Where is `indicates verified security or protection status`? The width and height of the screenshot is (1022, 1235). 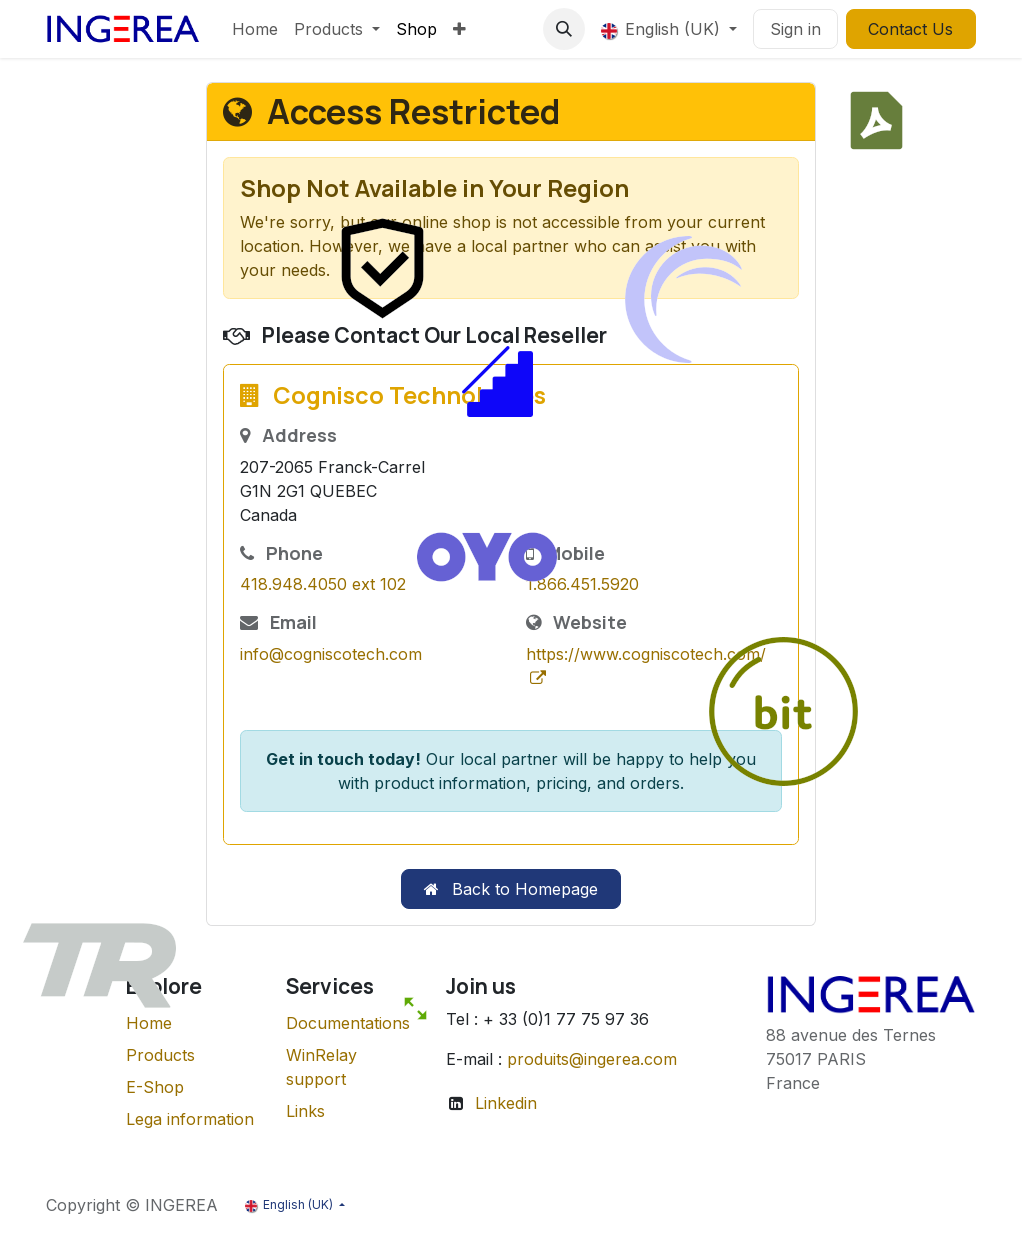
indicates verified security or protection status is located at coordinates (382, 268).